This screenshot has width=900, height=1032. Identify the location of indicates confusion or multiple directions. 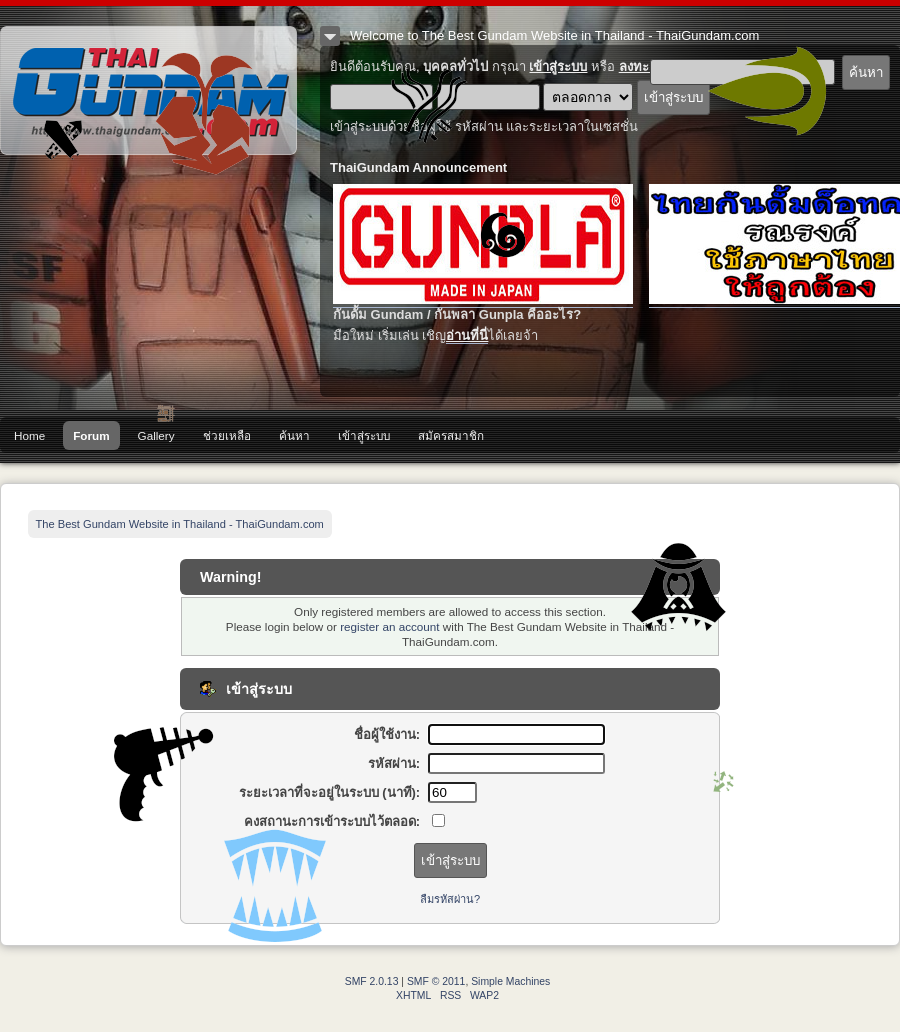
(723, 781).